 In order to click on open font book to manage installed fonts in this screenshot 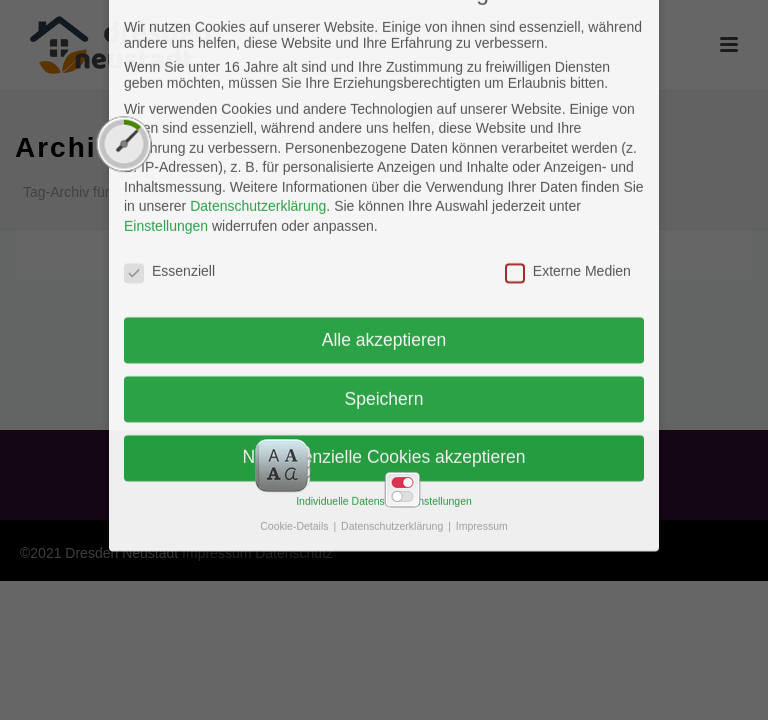, I will do `click(281, 465)`.